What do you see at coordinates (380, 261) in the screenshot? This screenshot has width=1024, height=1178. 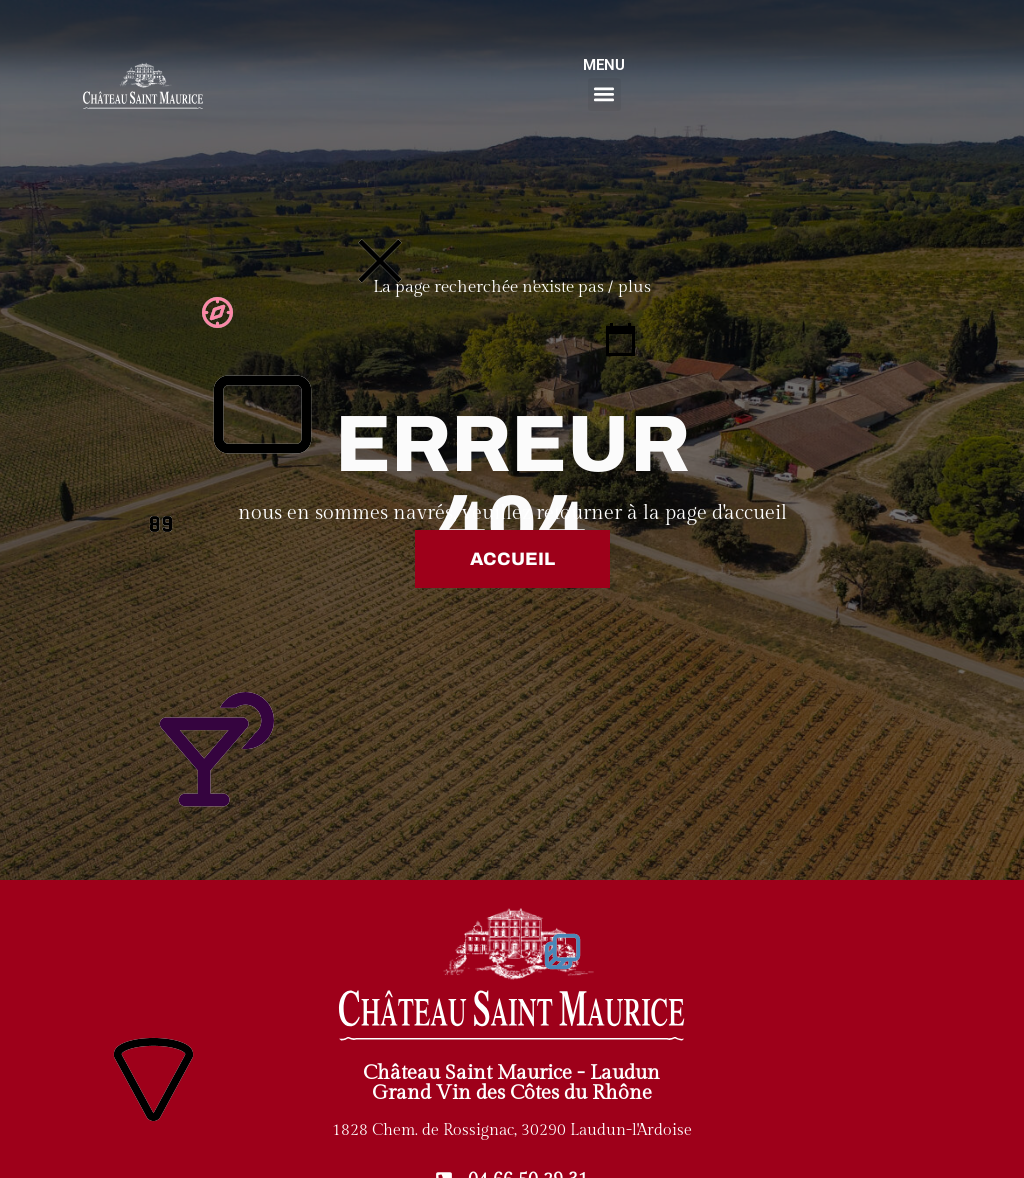 I see `close the current window or tab` at bounding box center [380, 261].